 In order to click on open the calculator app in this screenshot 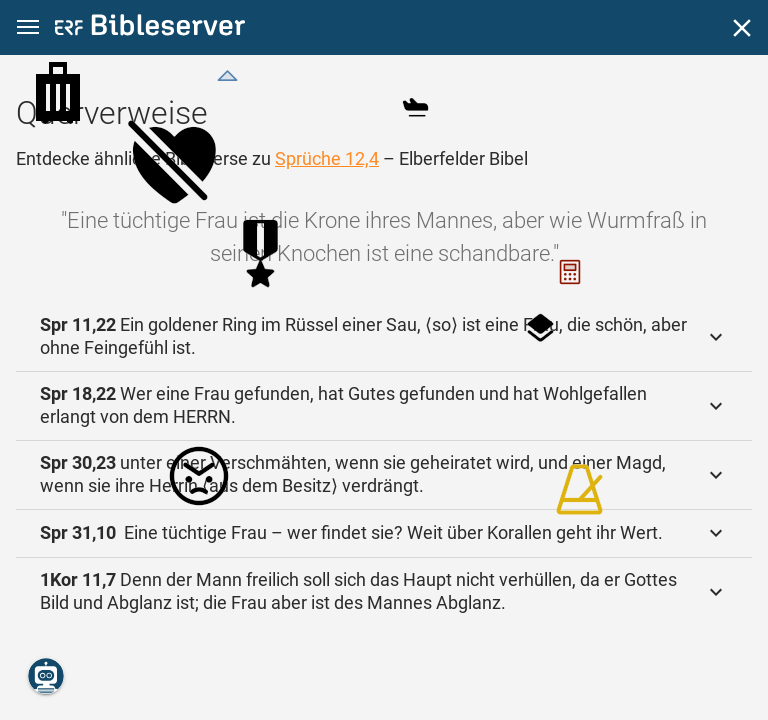, I will do `click(570, 272)`.